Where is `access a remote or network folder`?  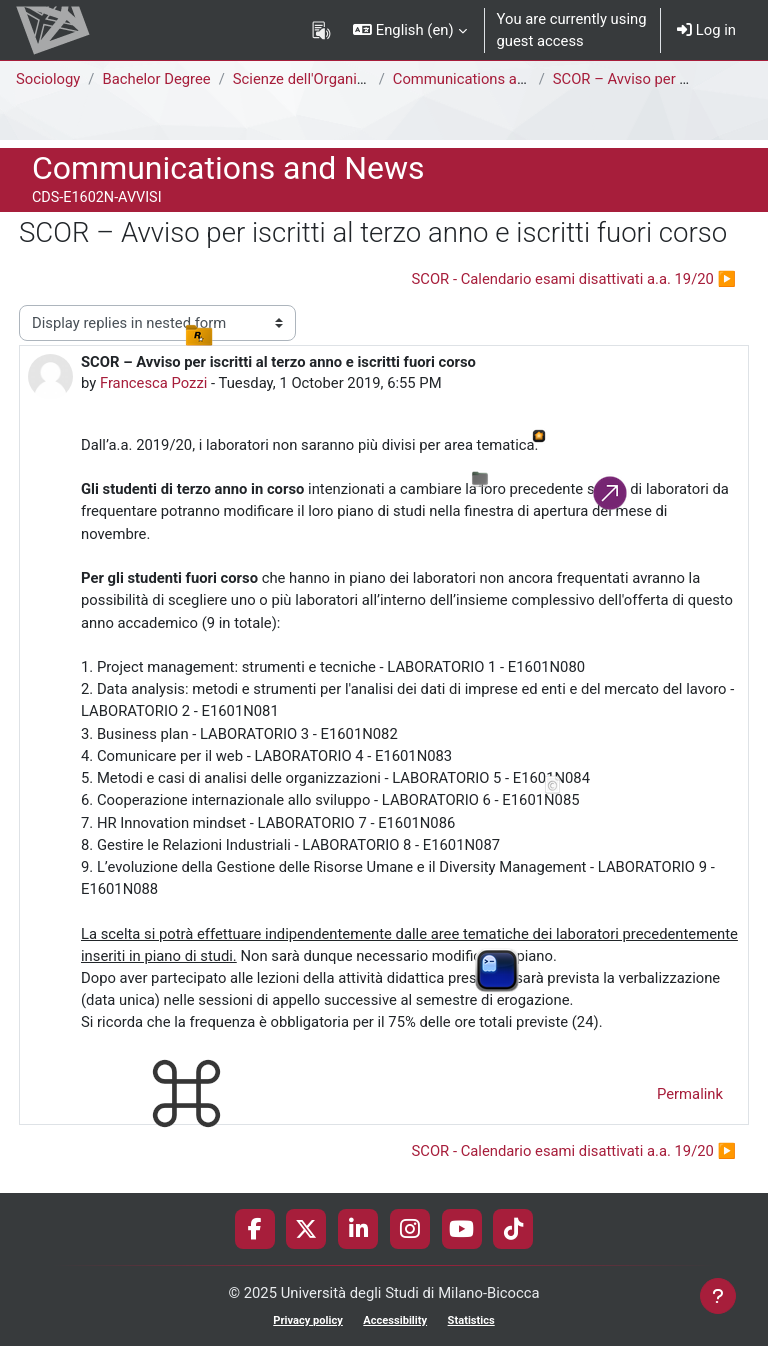 access a remote or network folder is located at coordinates (480, 479).